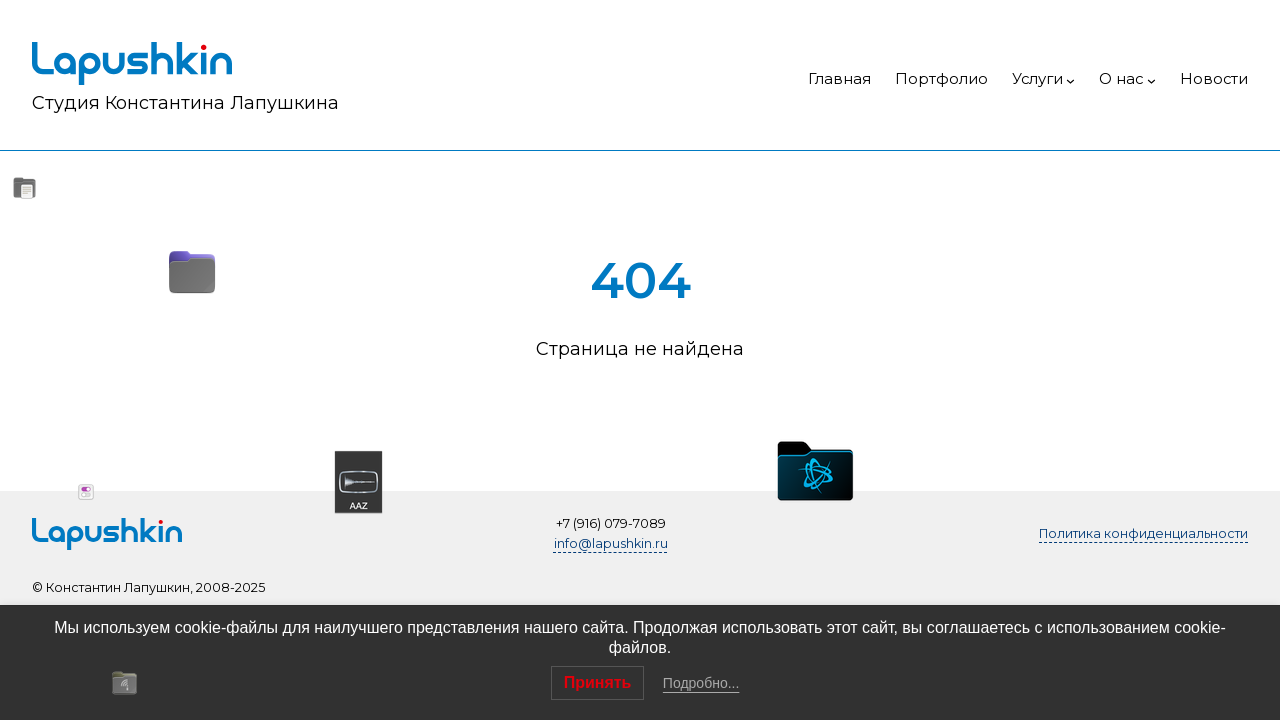 This screenshot has width=1280, height=720. What do you see at coordinates (192, 272) in the screenshot?
I see `open a folder or directory` at bounding box center [192, 272].